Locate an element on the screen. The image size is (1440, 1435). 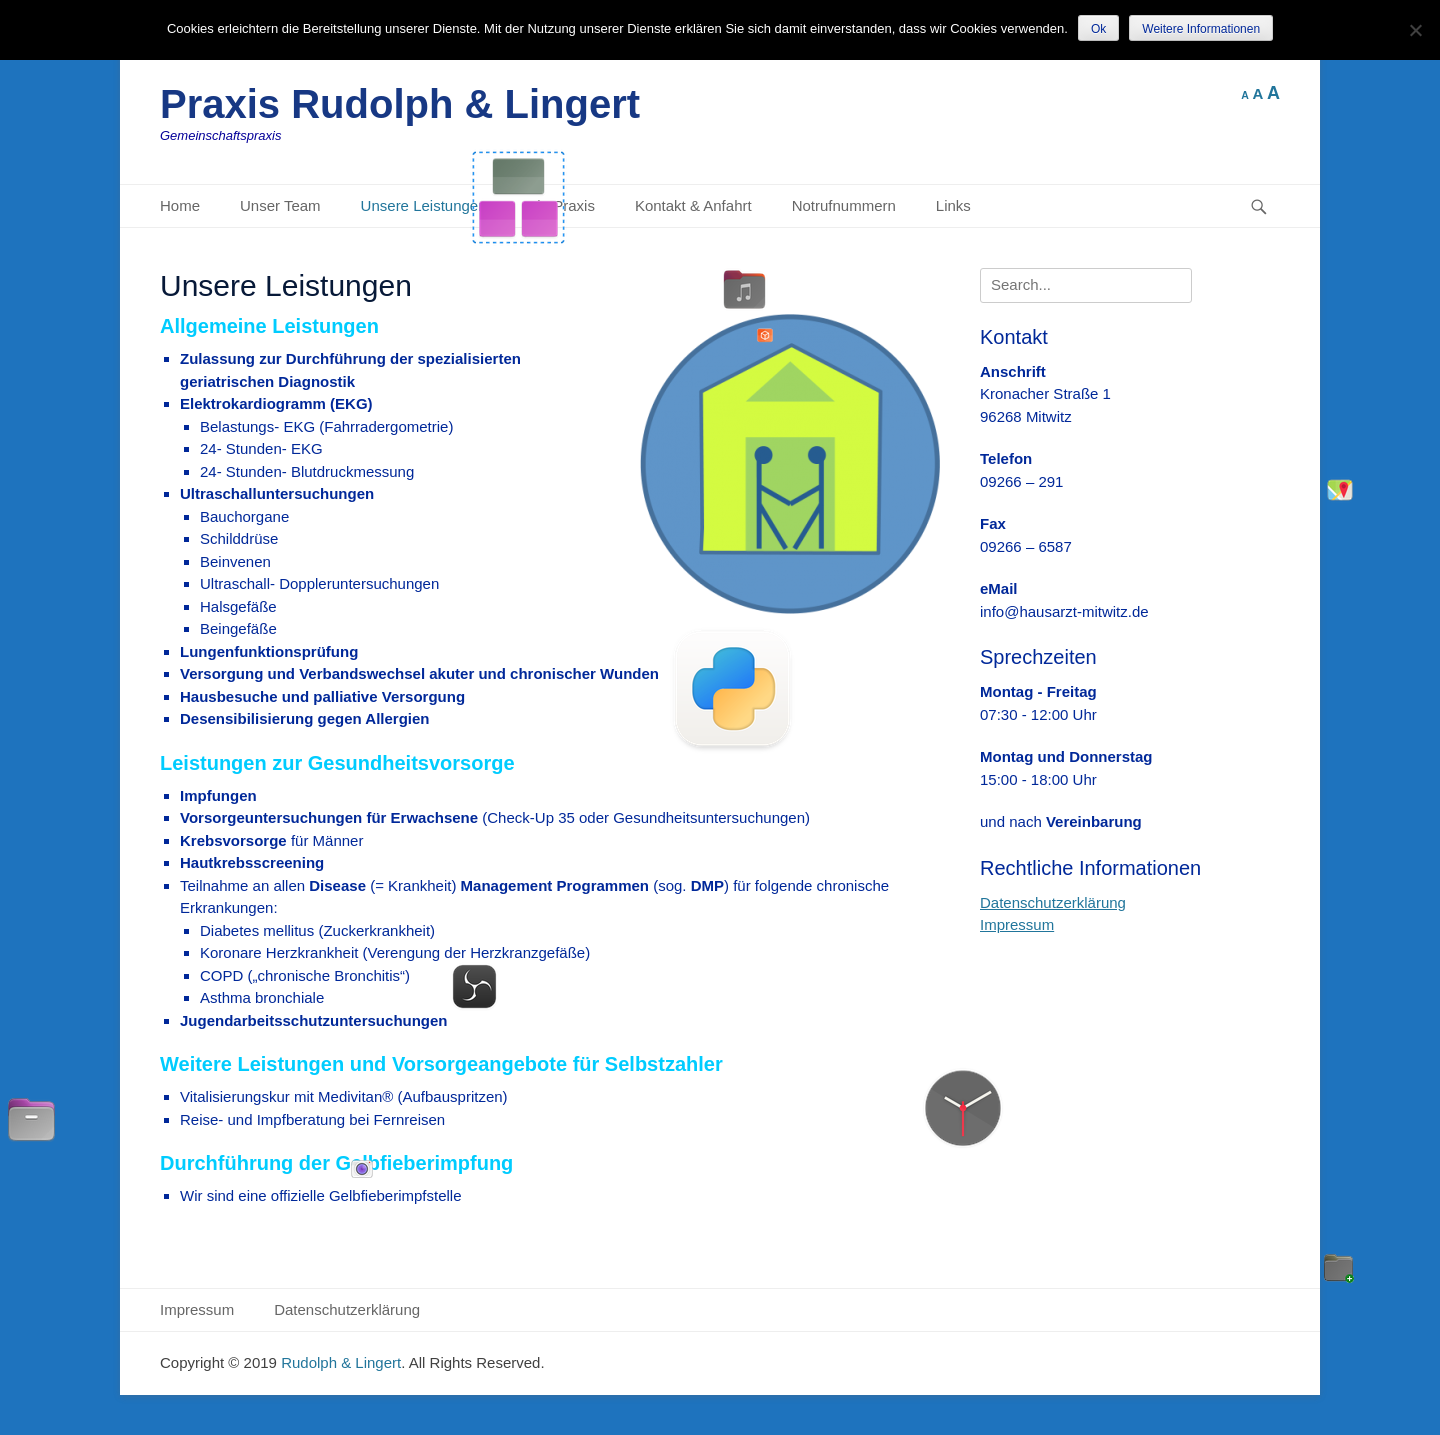
open a 3D model file is located at coordinates (765, 335).